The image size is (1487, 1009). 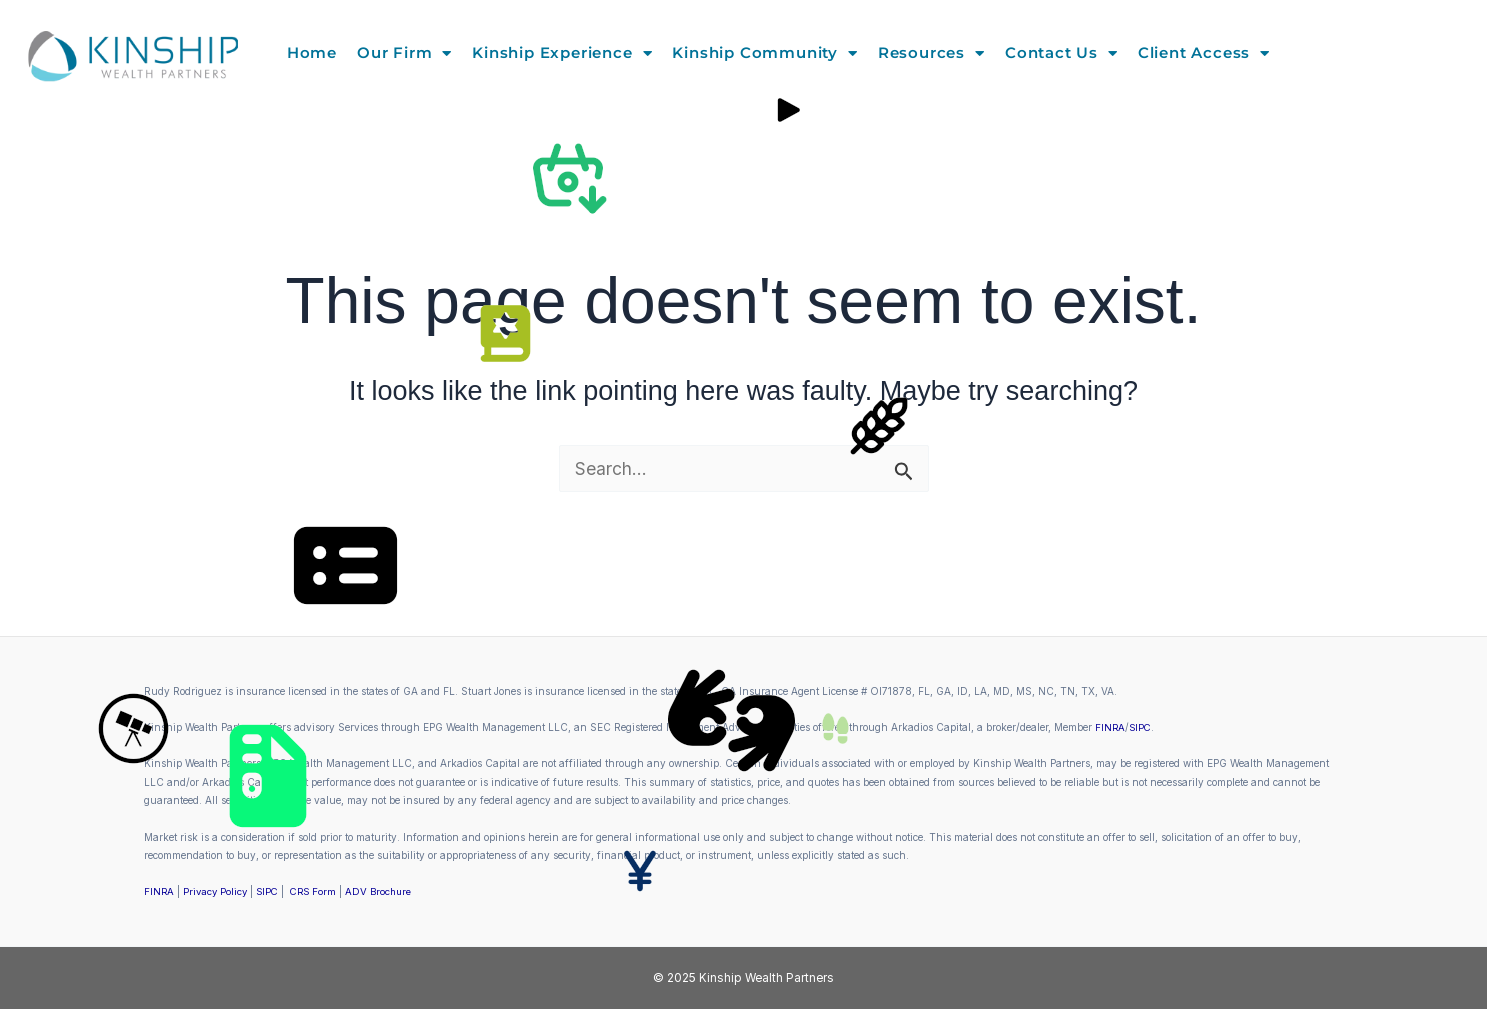 I want to click on view step tracking or walking activity, so click(x=835, y=728).